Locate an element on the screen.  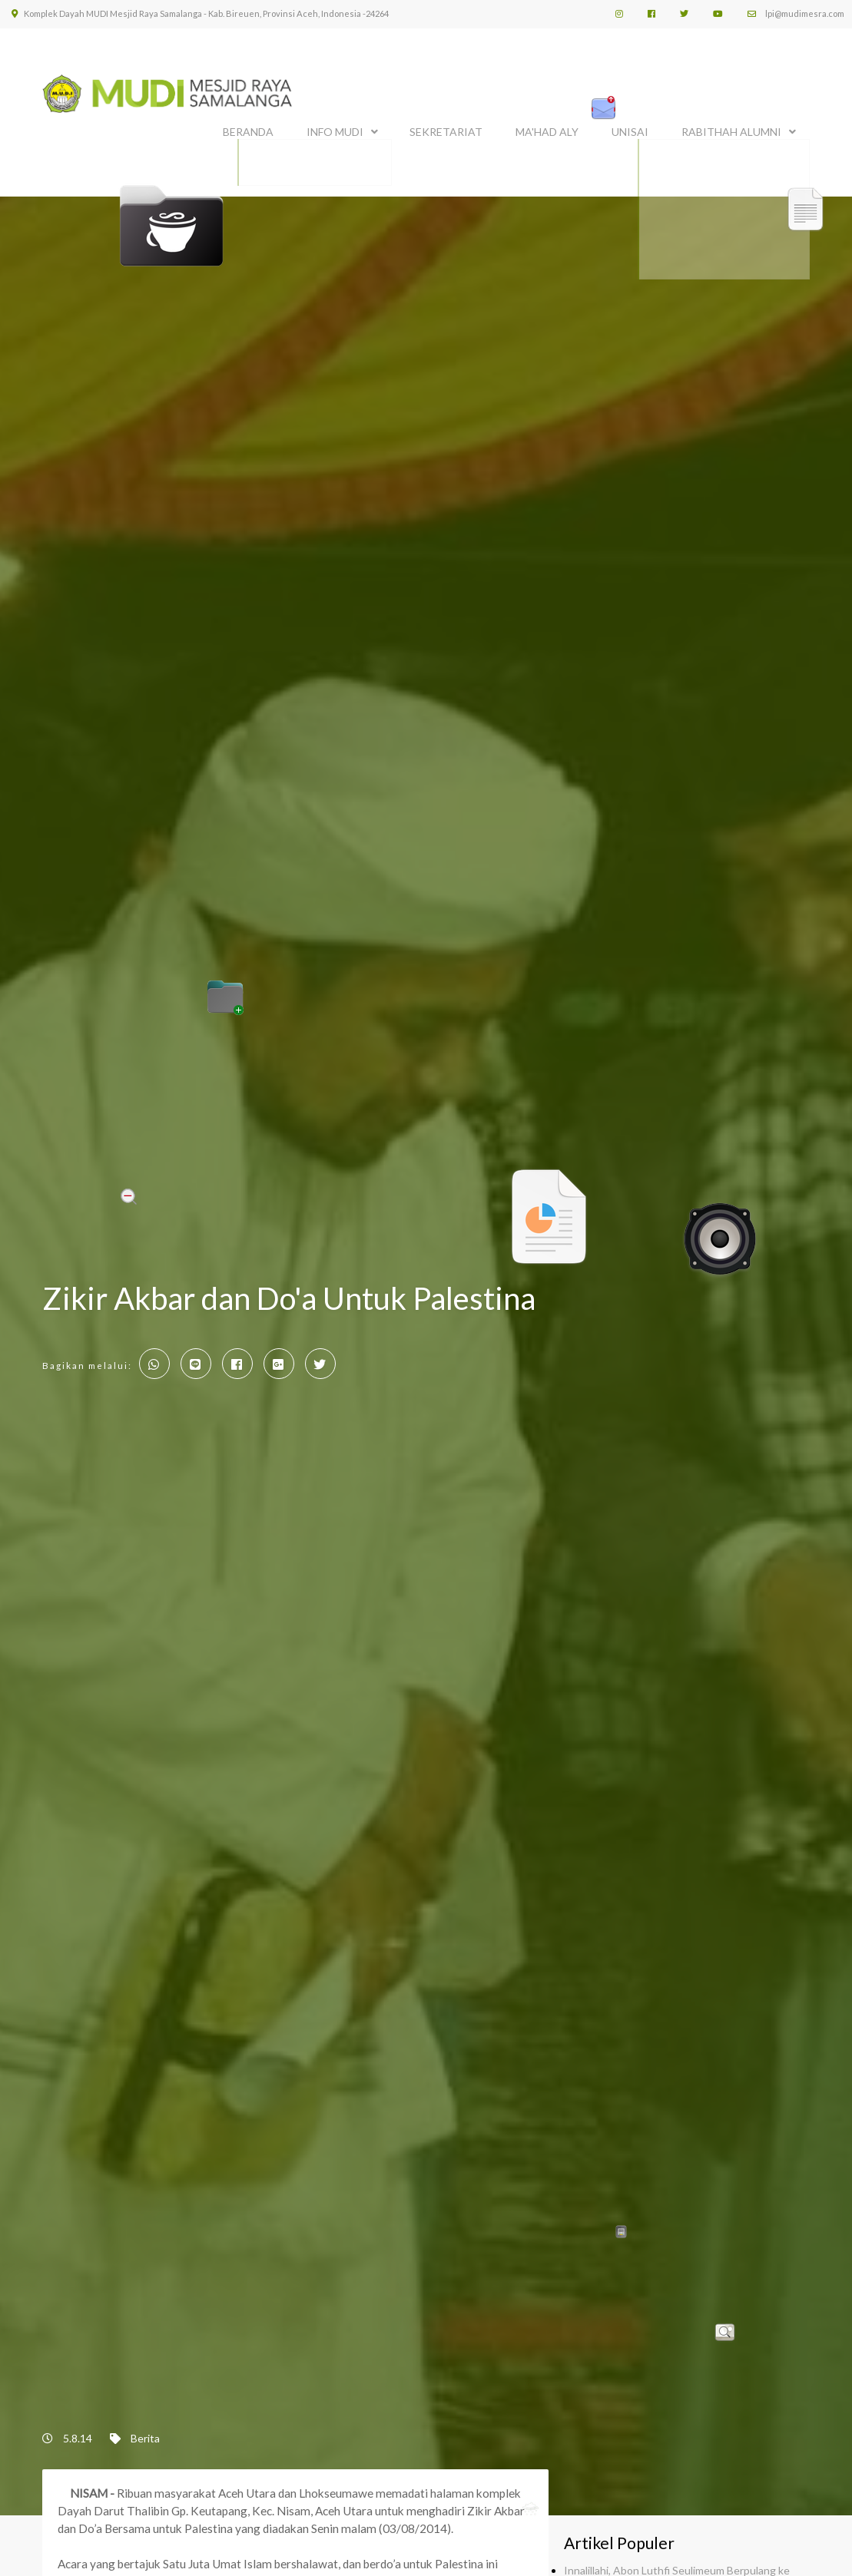
send an email or message is located at coordinates (603, 108).